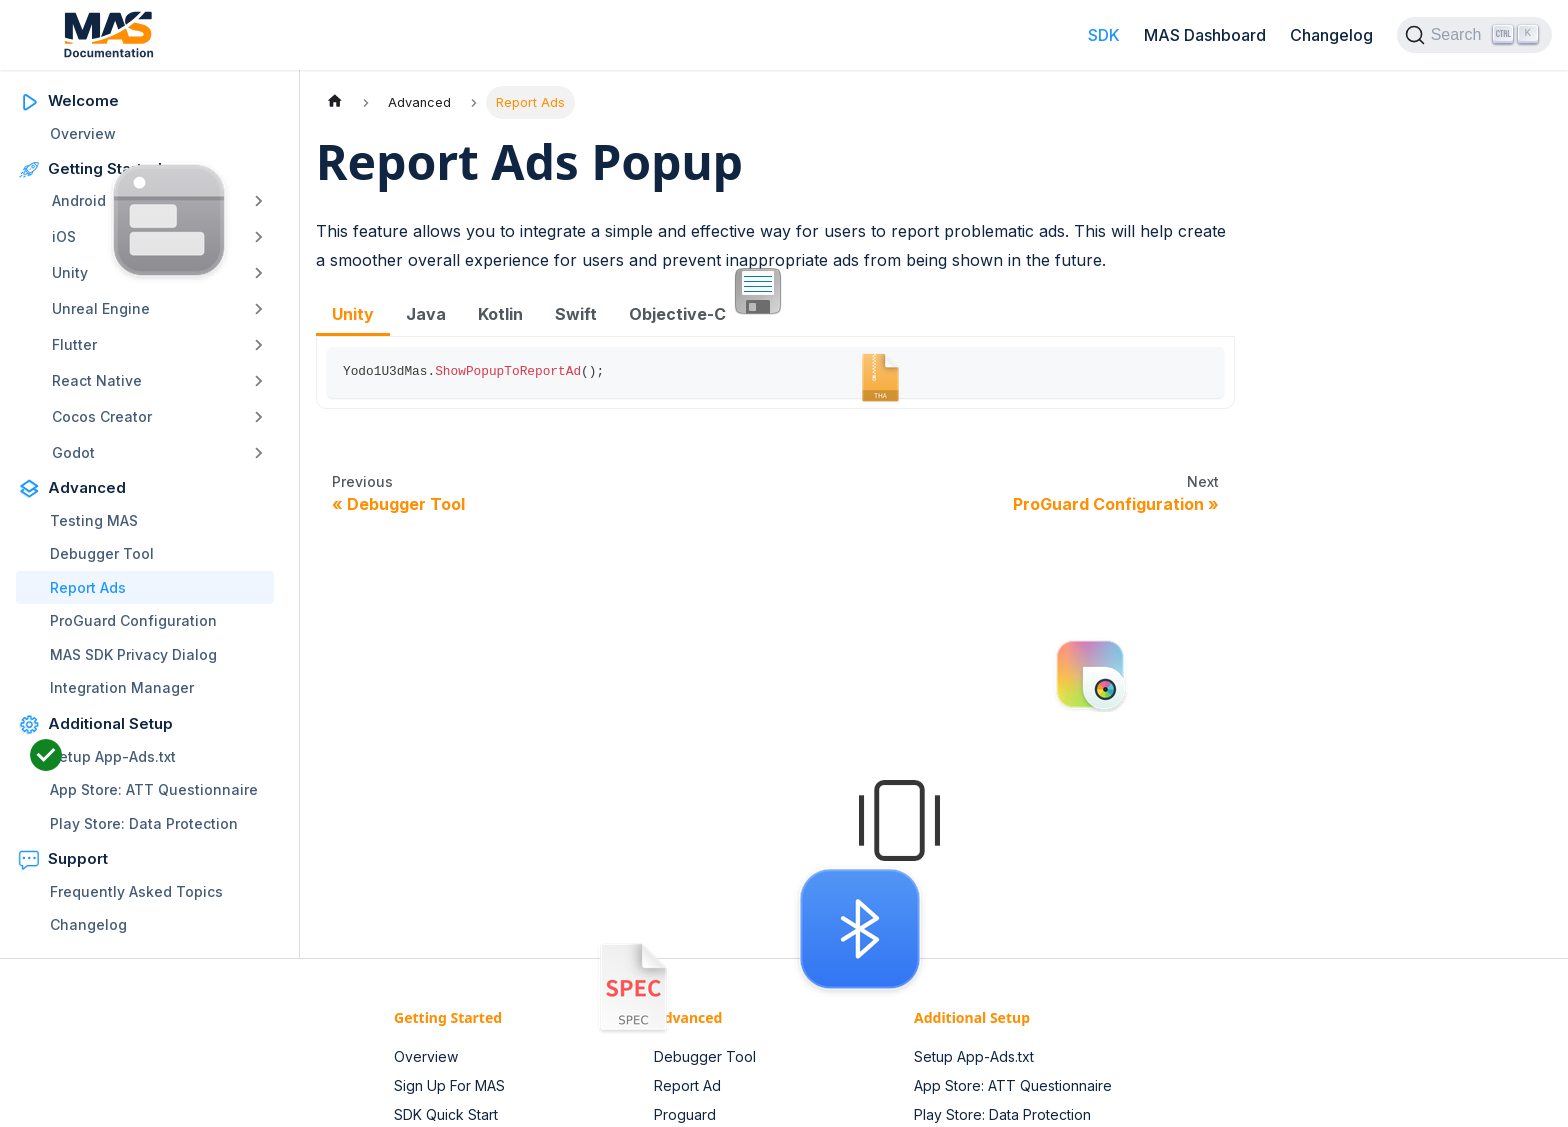 This screenshot has width=1568, height=1127. I want to click on open bluetooth settings, so click(860, 931).